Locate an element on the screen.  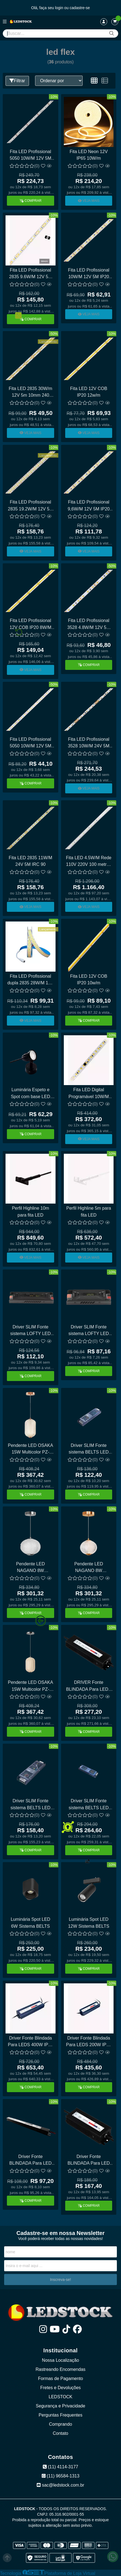
access ASL interpretation services is located at coordinates (48, 238).